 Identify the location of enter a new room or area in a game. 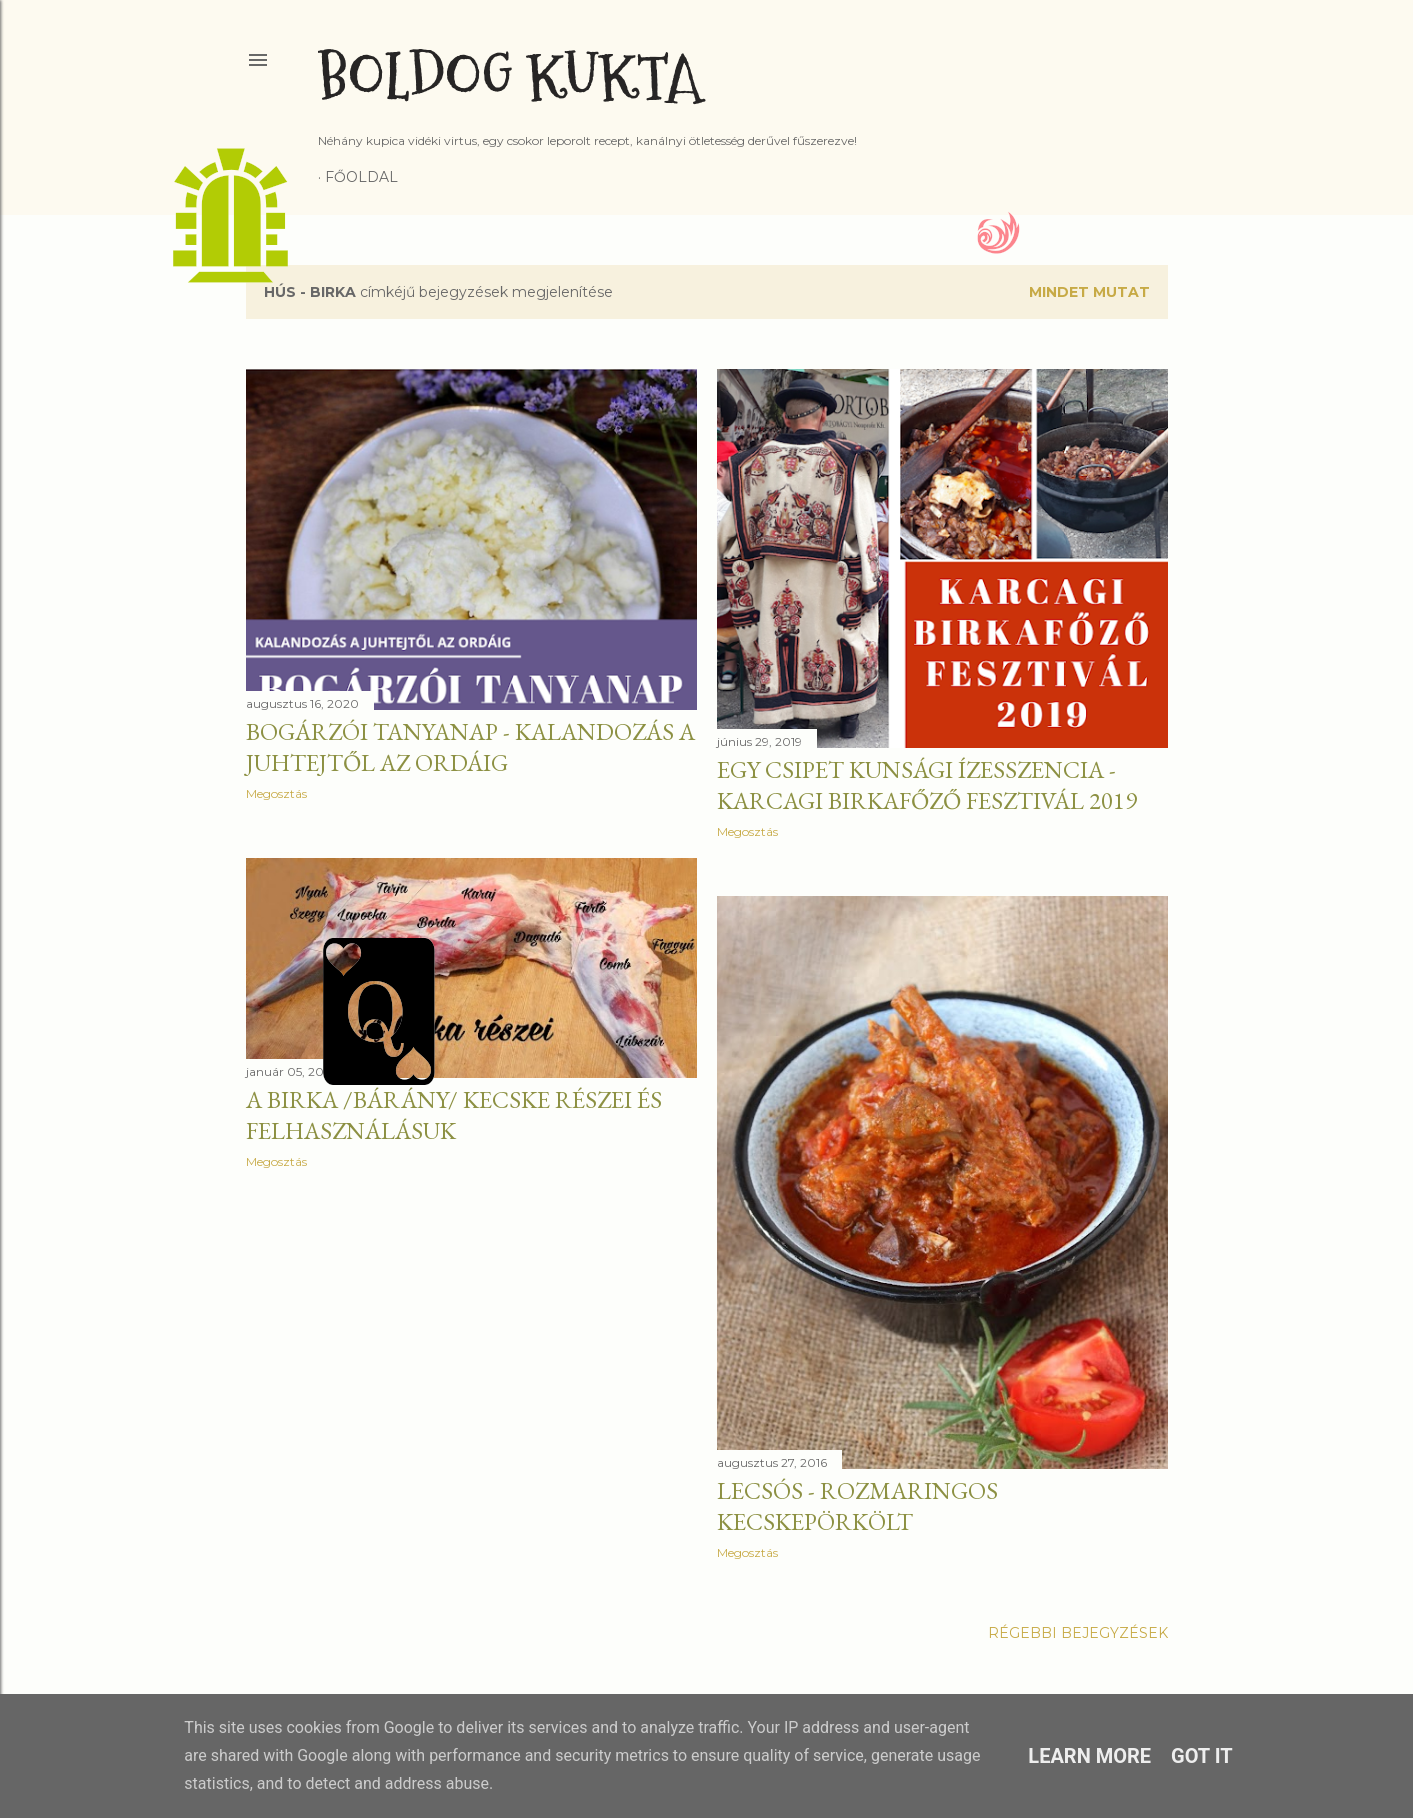
(230, 215).